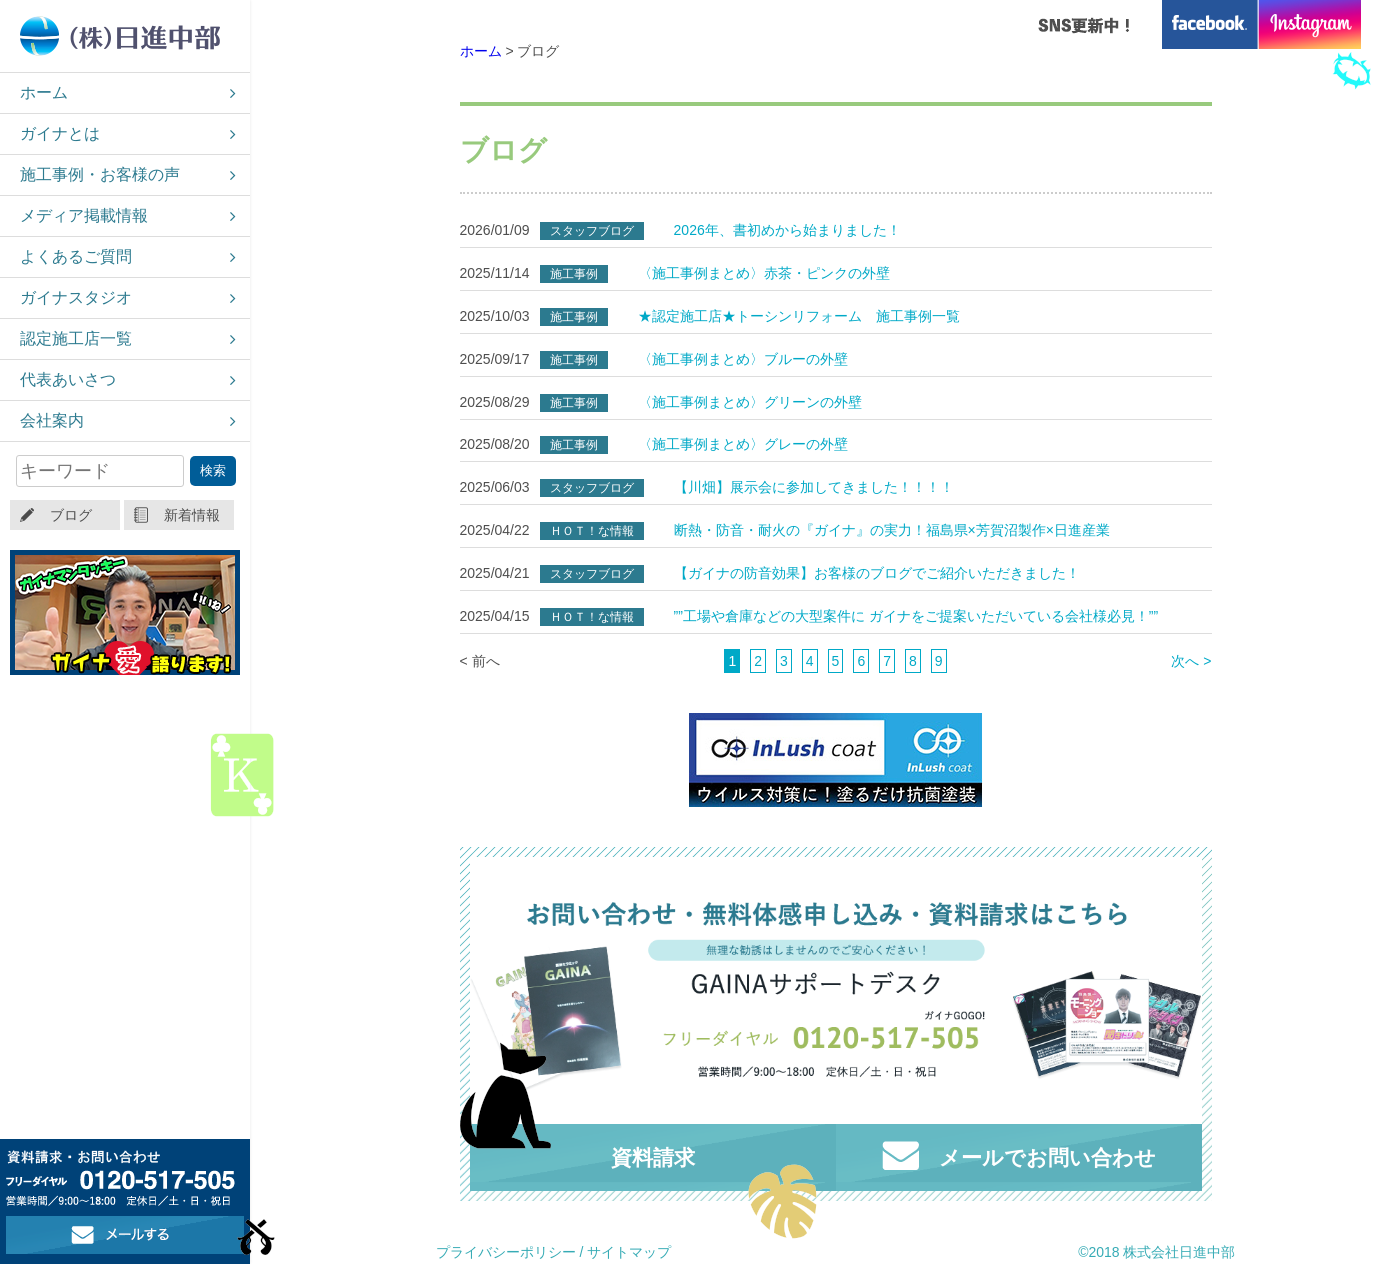 The height and width of the screenshot is (1264, 1381). I want to click on indicates a religious or Easter-themed game element, so click(1351, 70).